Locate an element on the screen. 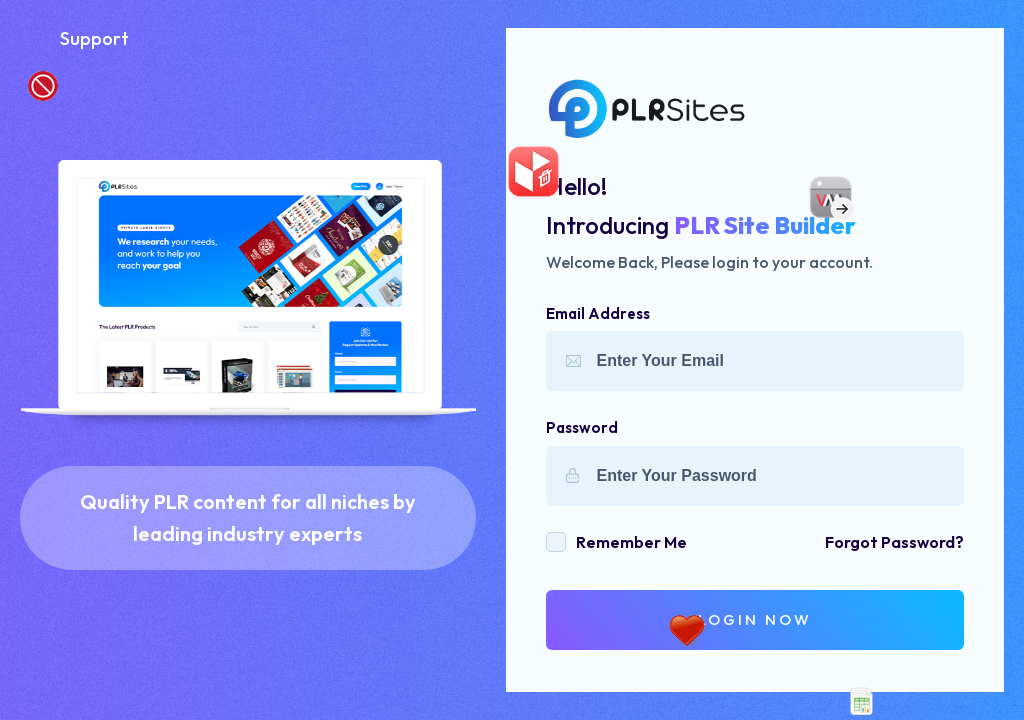  open a spreadsheet file is located at coordinates (861, 701).